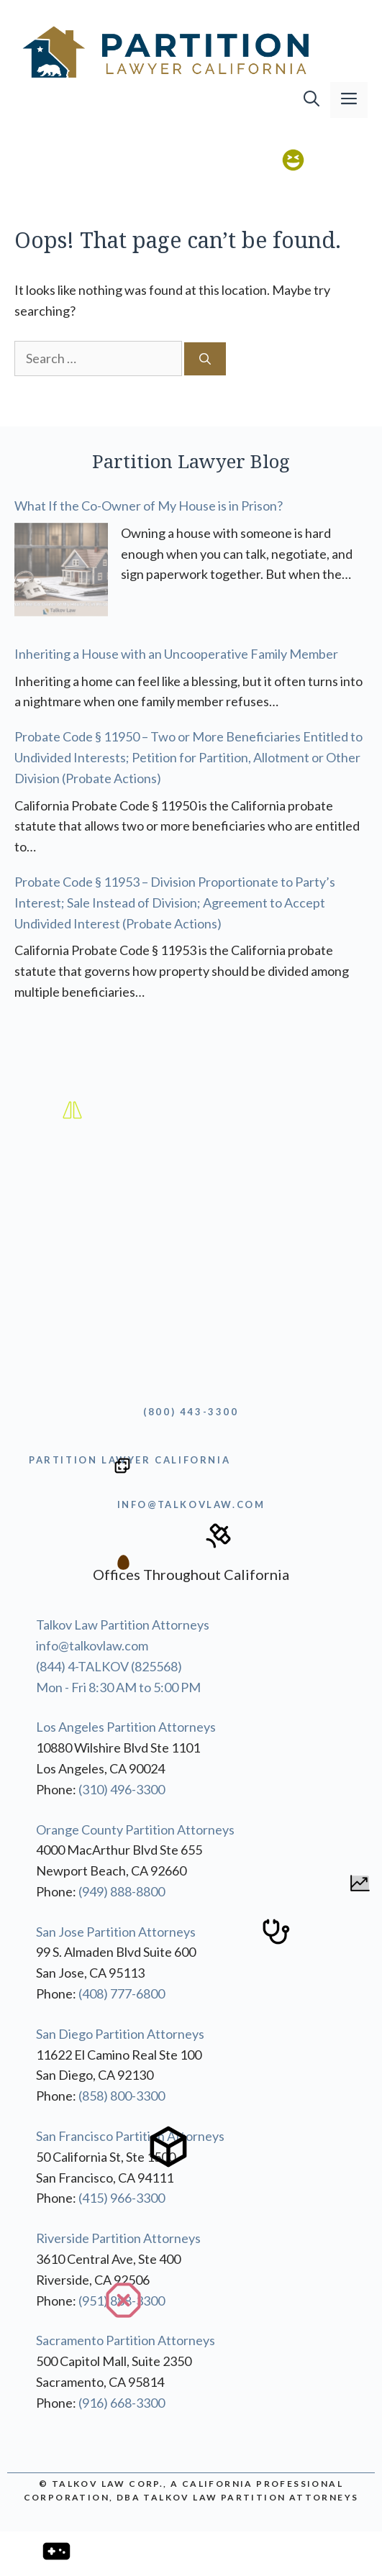 This screenshot has width=382, height=2576. I want to click on stop or cancel an action, so click(123, 2300).